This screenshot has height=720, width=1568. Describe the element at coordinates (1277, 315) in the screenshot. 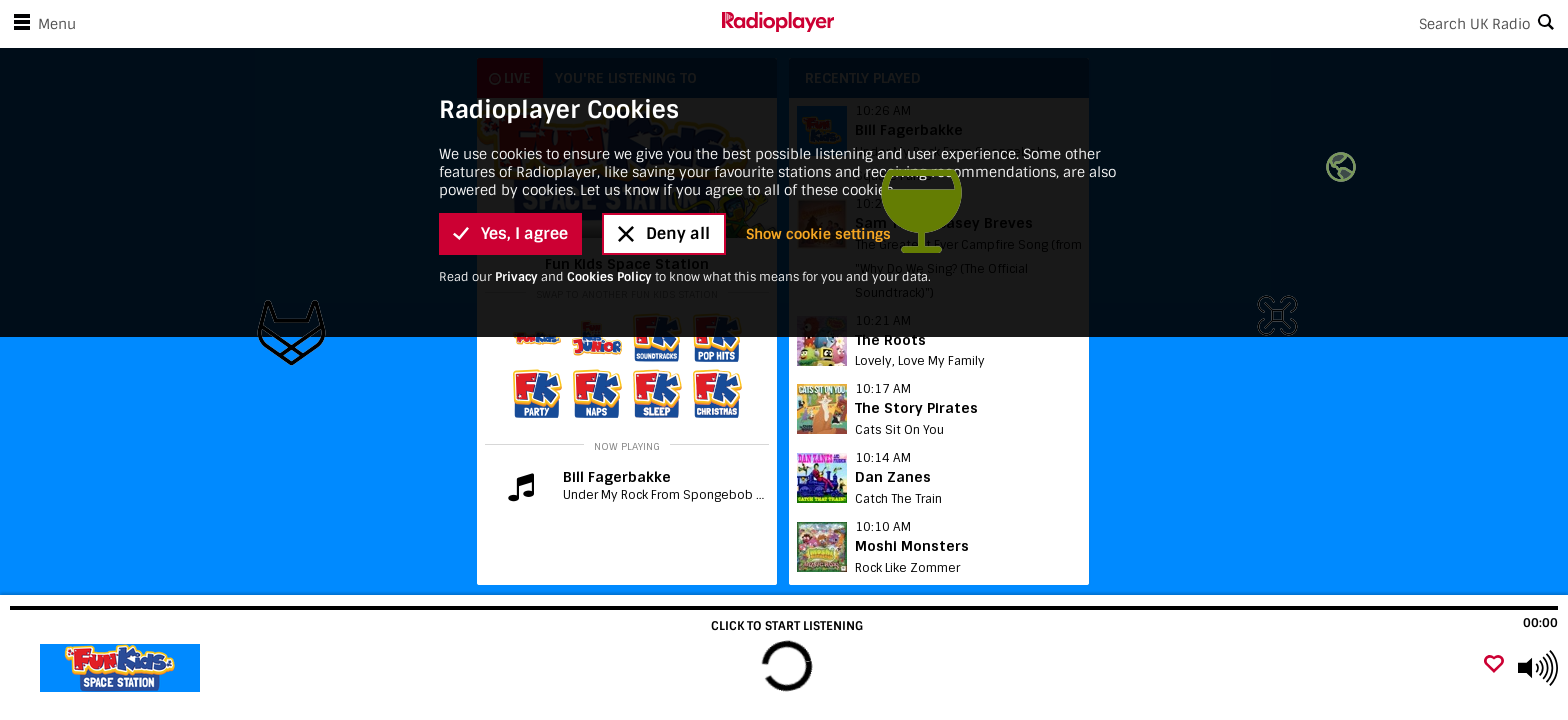

I see `access drone controls` at that location.